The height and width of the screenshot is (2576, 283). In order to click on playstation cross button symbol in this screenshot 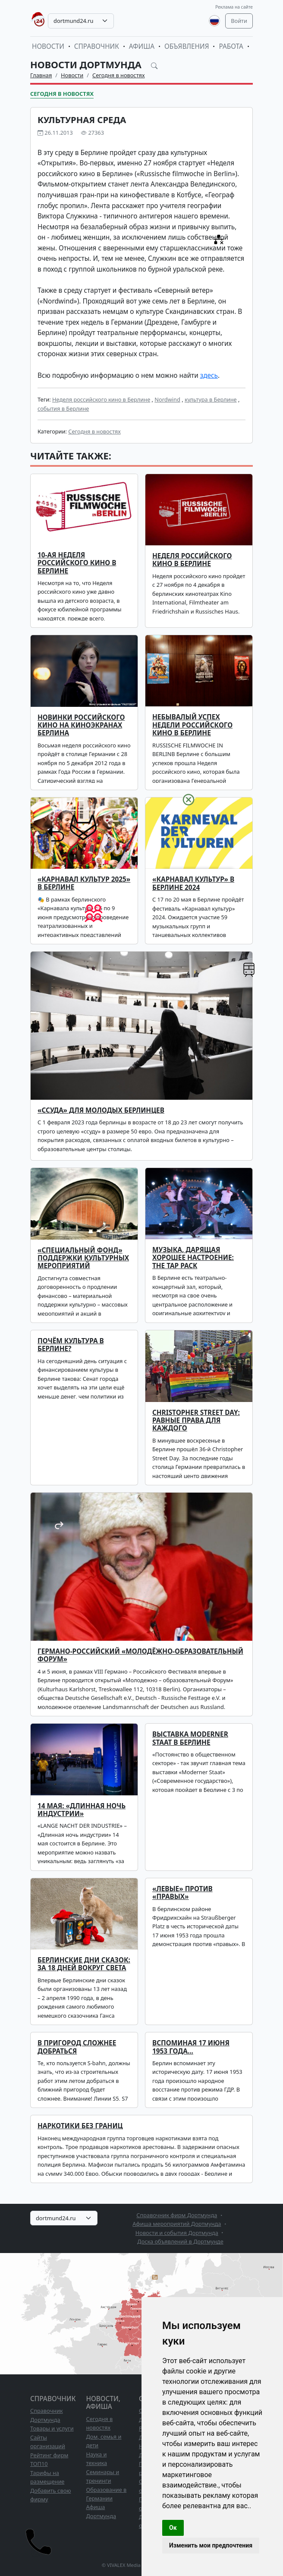, I will do `click(189, 800)`.